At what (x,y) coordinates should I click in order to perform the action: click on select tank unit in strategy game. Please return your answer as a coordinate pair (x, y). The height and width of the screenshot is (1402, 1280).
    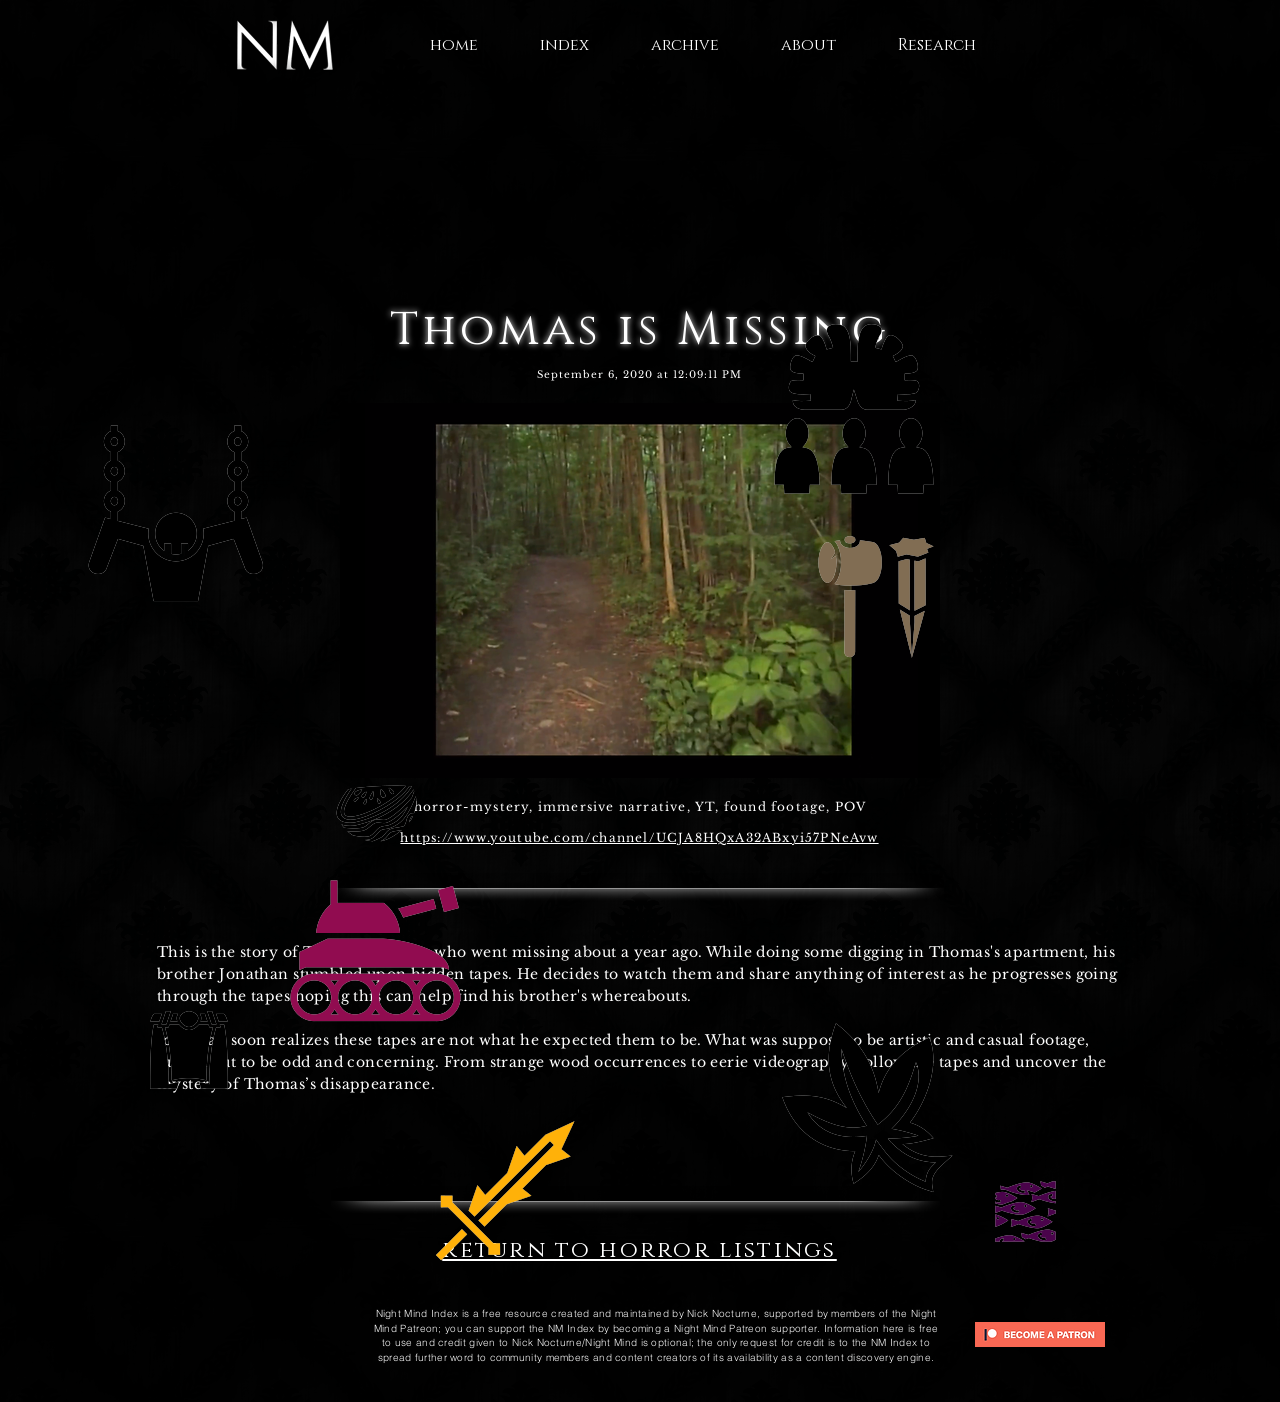
    Looking at the image, I should click on (375, 956).